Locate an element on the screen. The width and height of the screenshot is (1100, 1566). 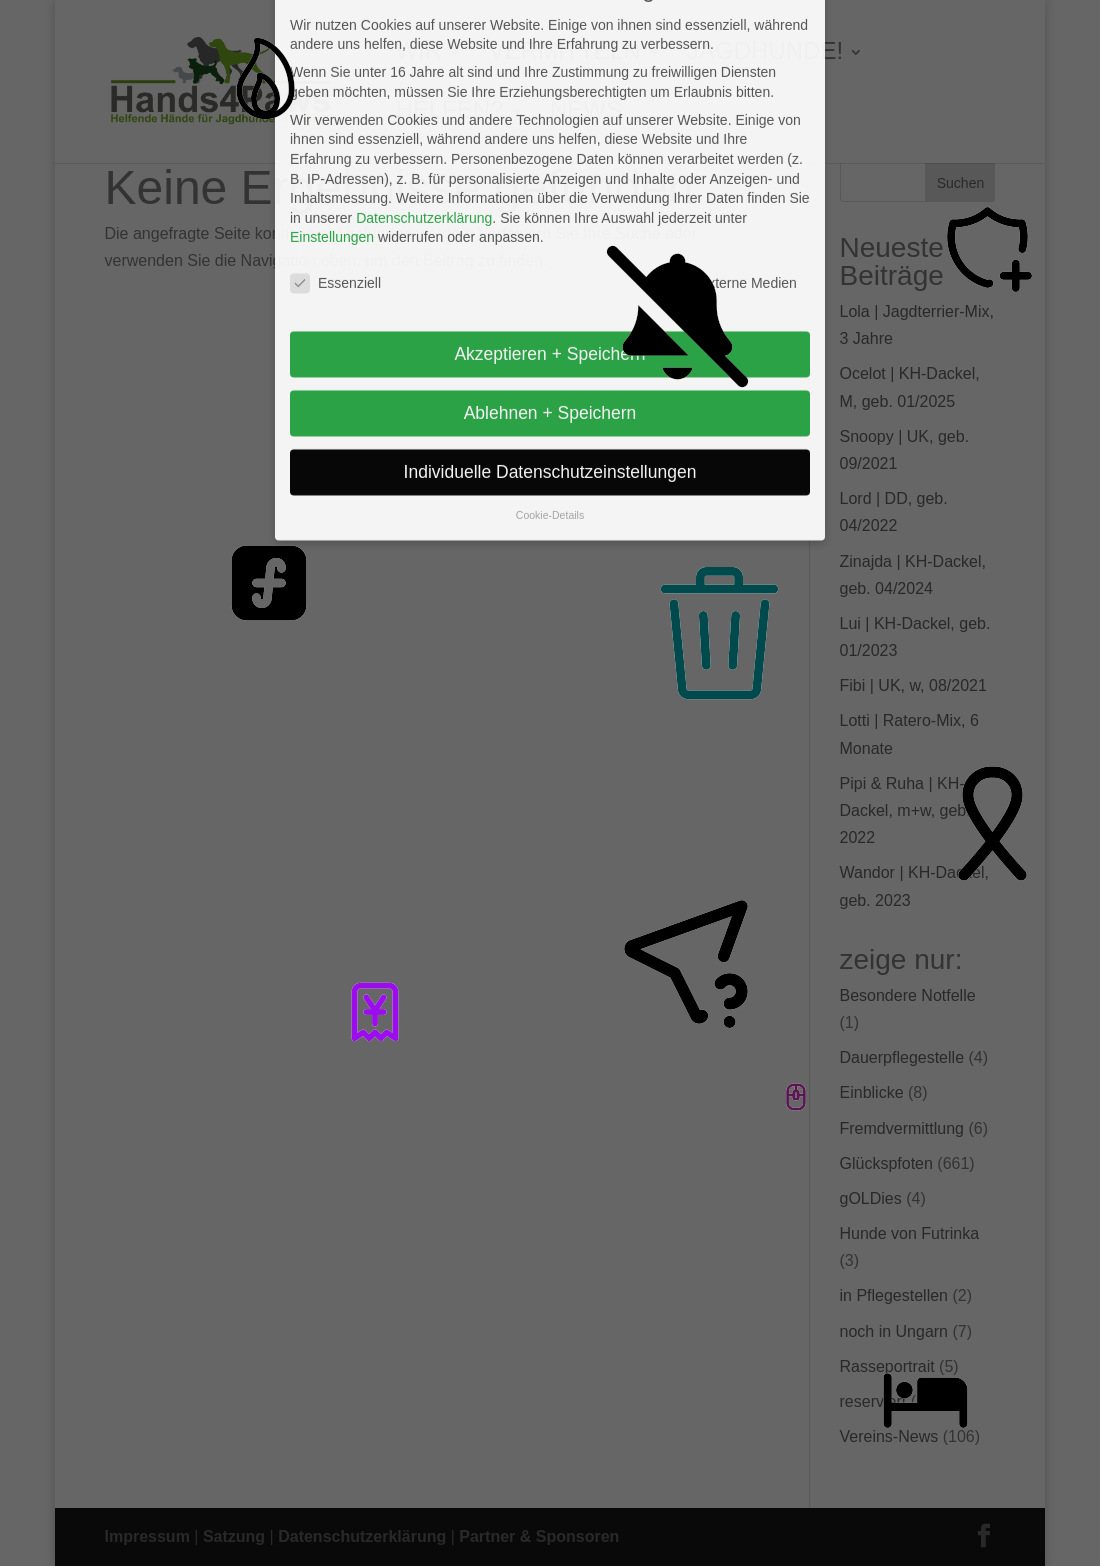
access function or formula editor is located at coordinates (269, 583).